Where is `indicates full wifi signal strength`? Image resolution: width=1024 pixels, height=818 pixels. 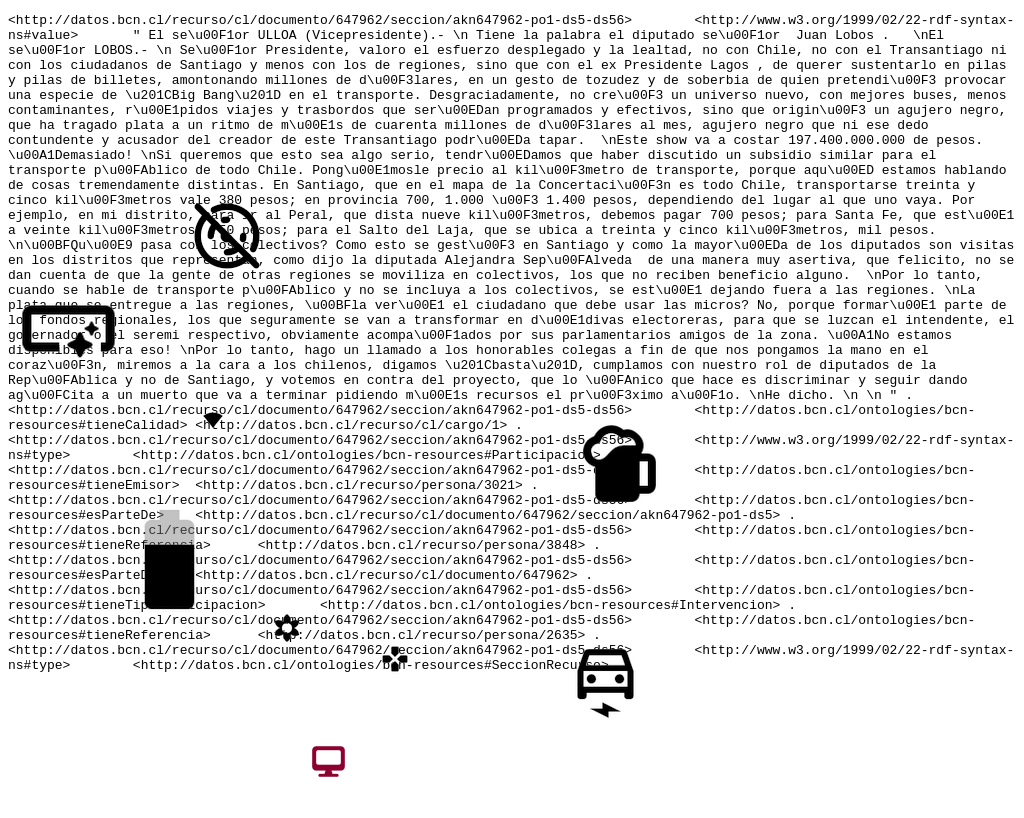
indicates full wifi signal strength is located at coordinates (213, 420).